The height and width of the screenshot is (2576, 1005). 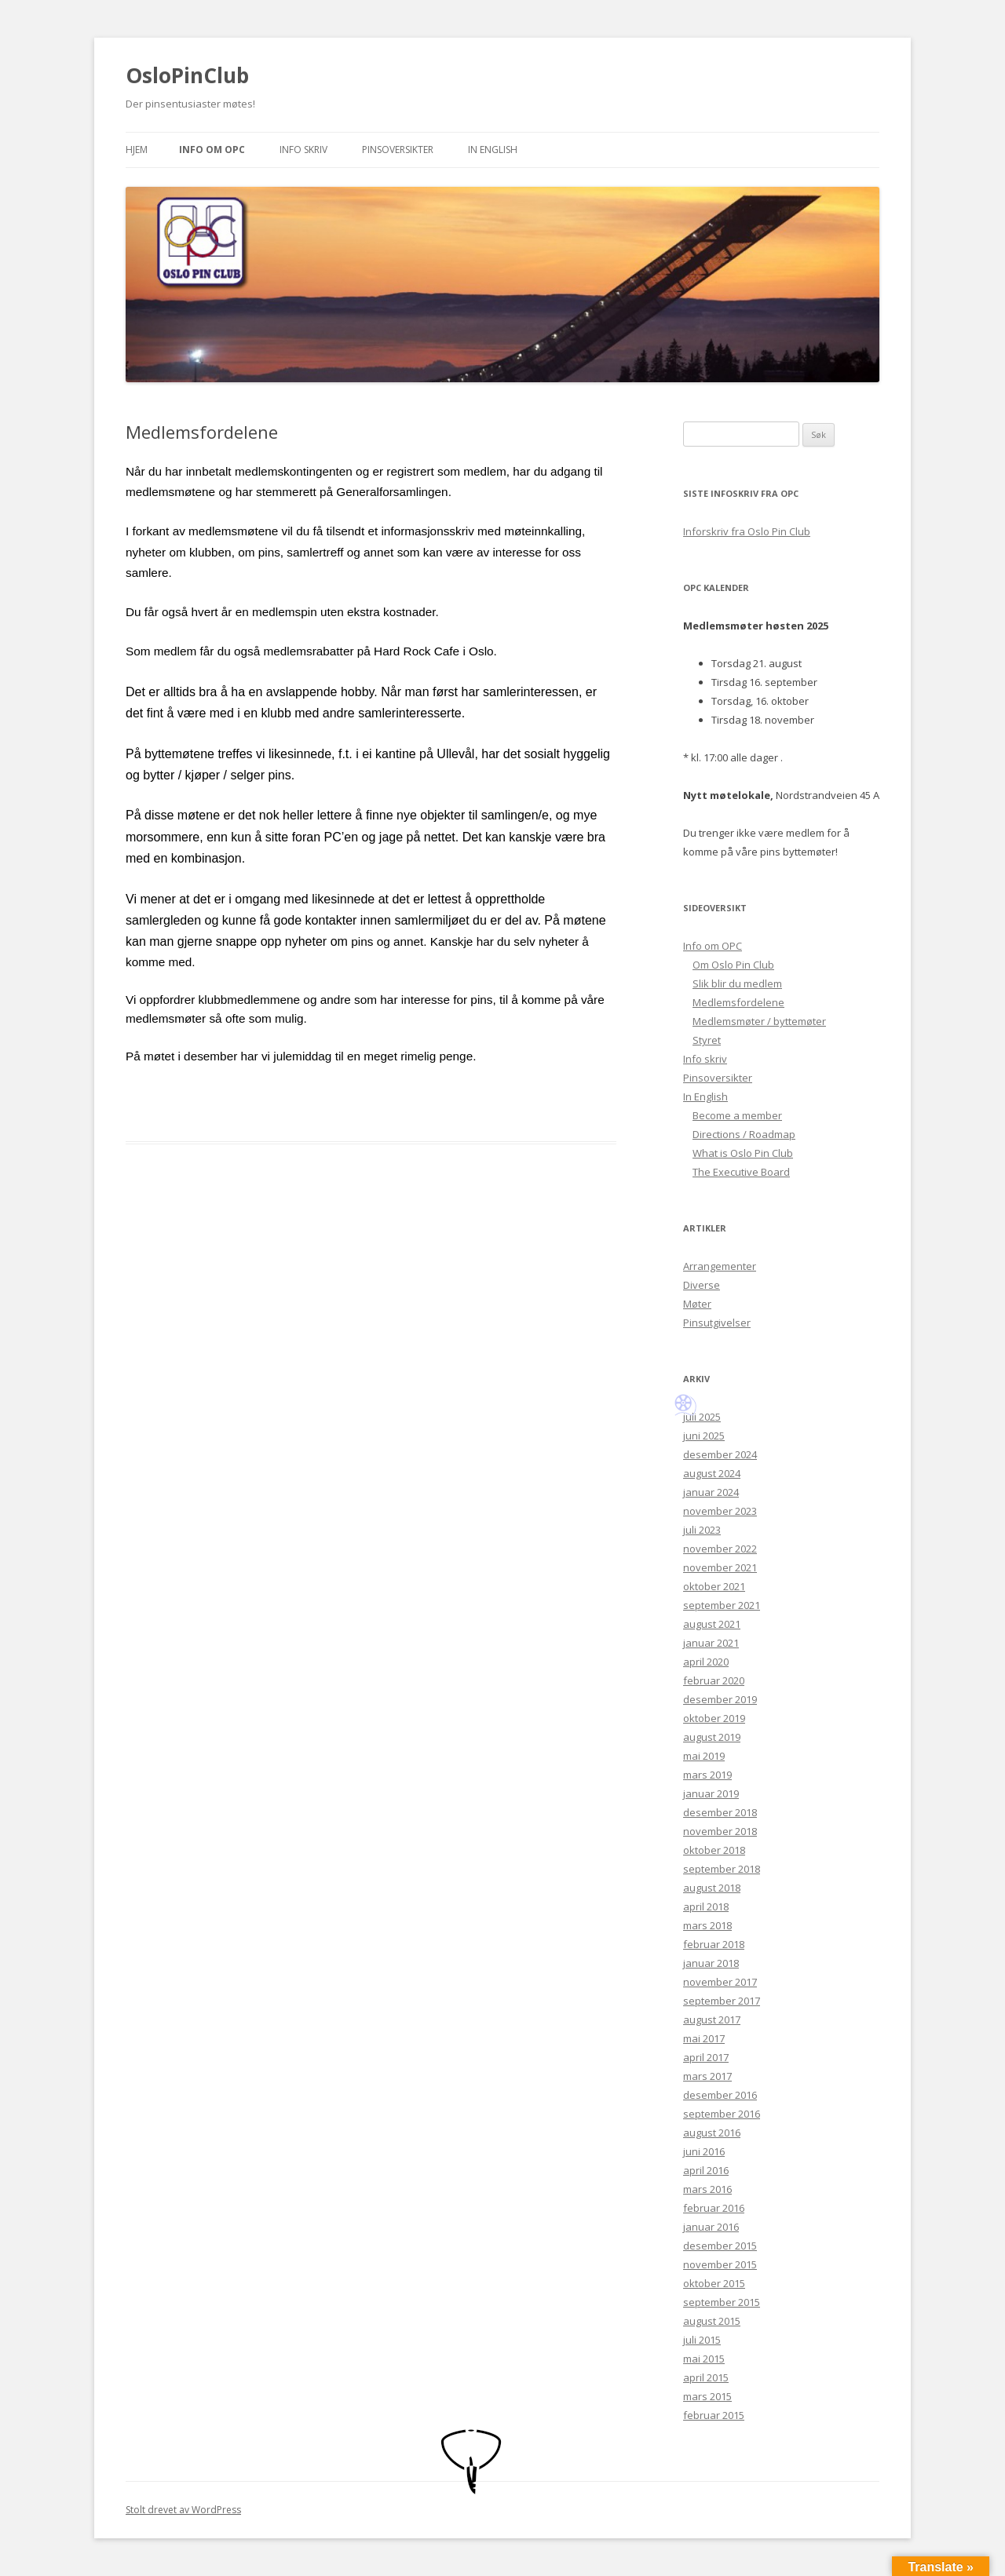 What do you see at coordinates (685, 1405) in the screenshot?
I see `access video or film content` at bounding box center [685, 1405].